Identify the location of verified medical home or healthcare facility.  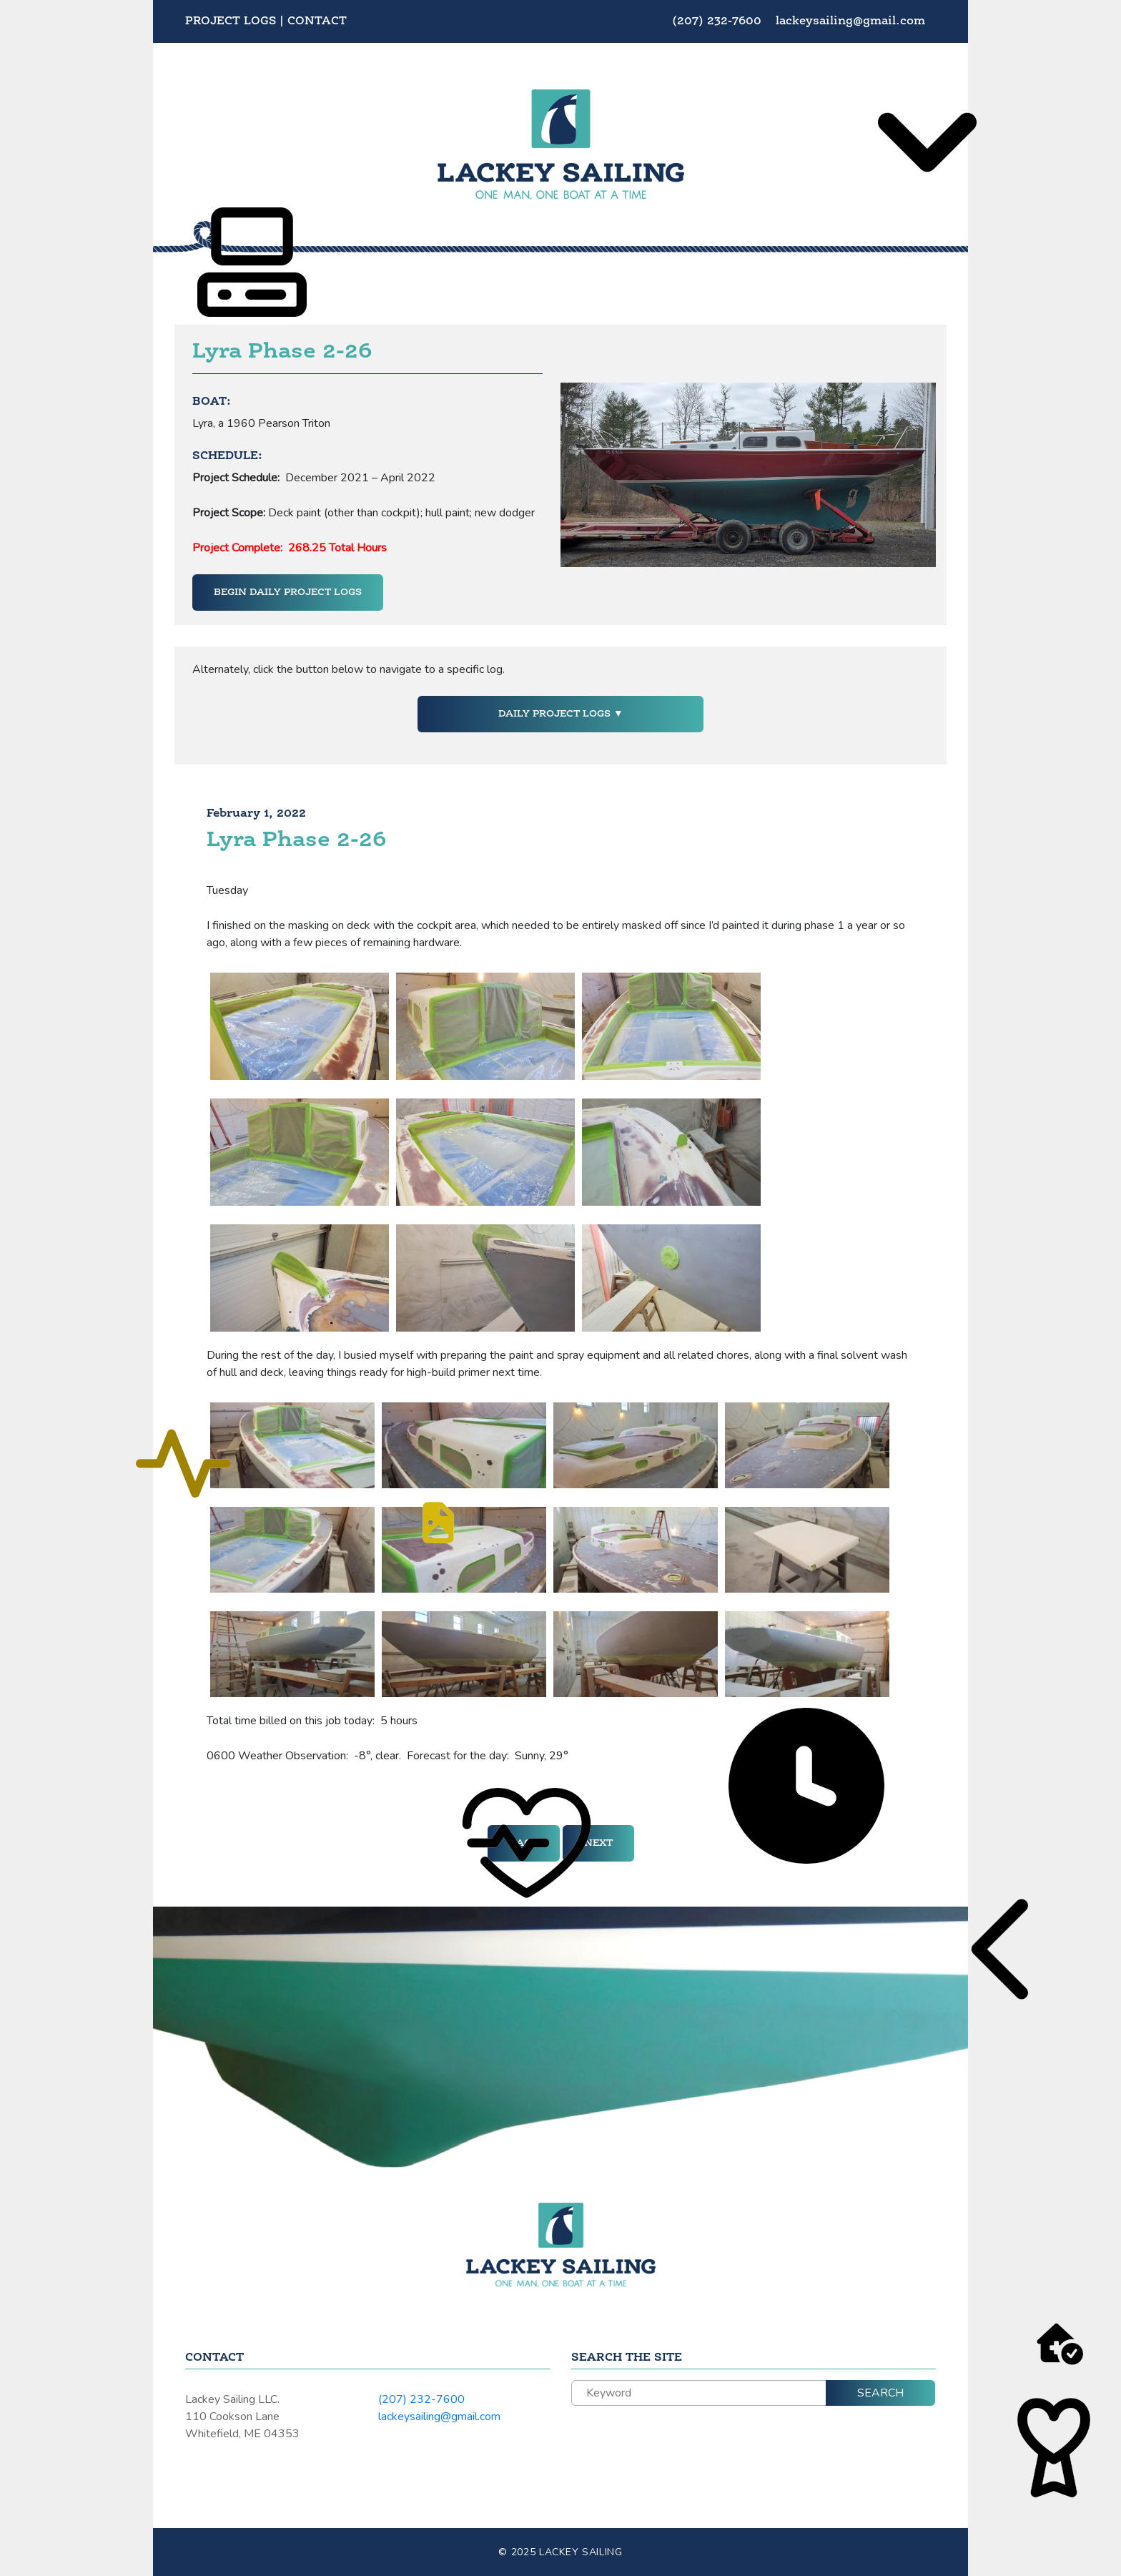
(1059, 2343).